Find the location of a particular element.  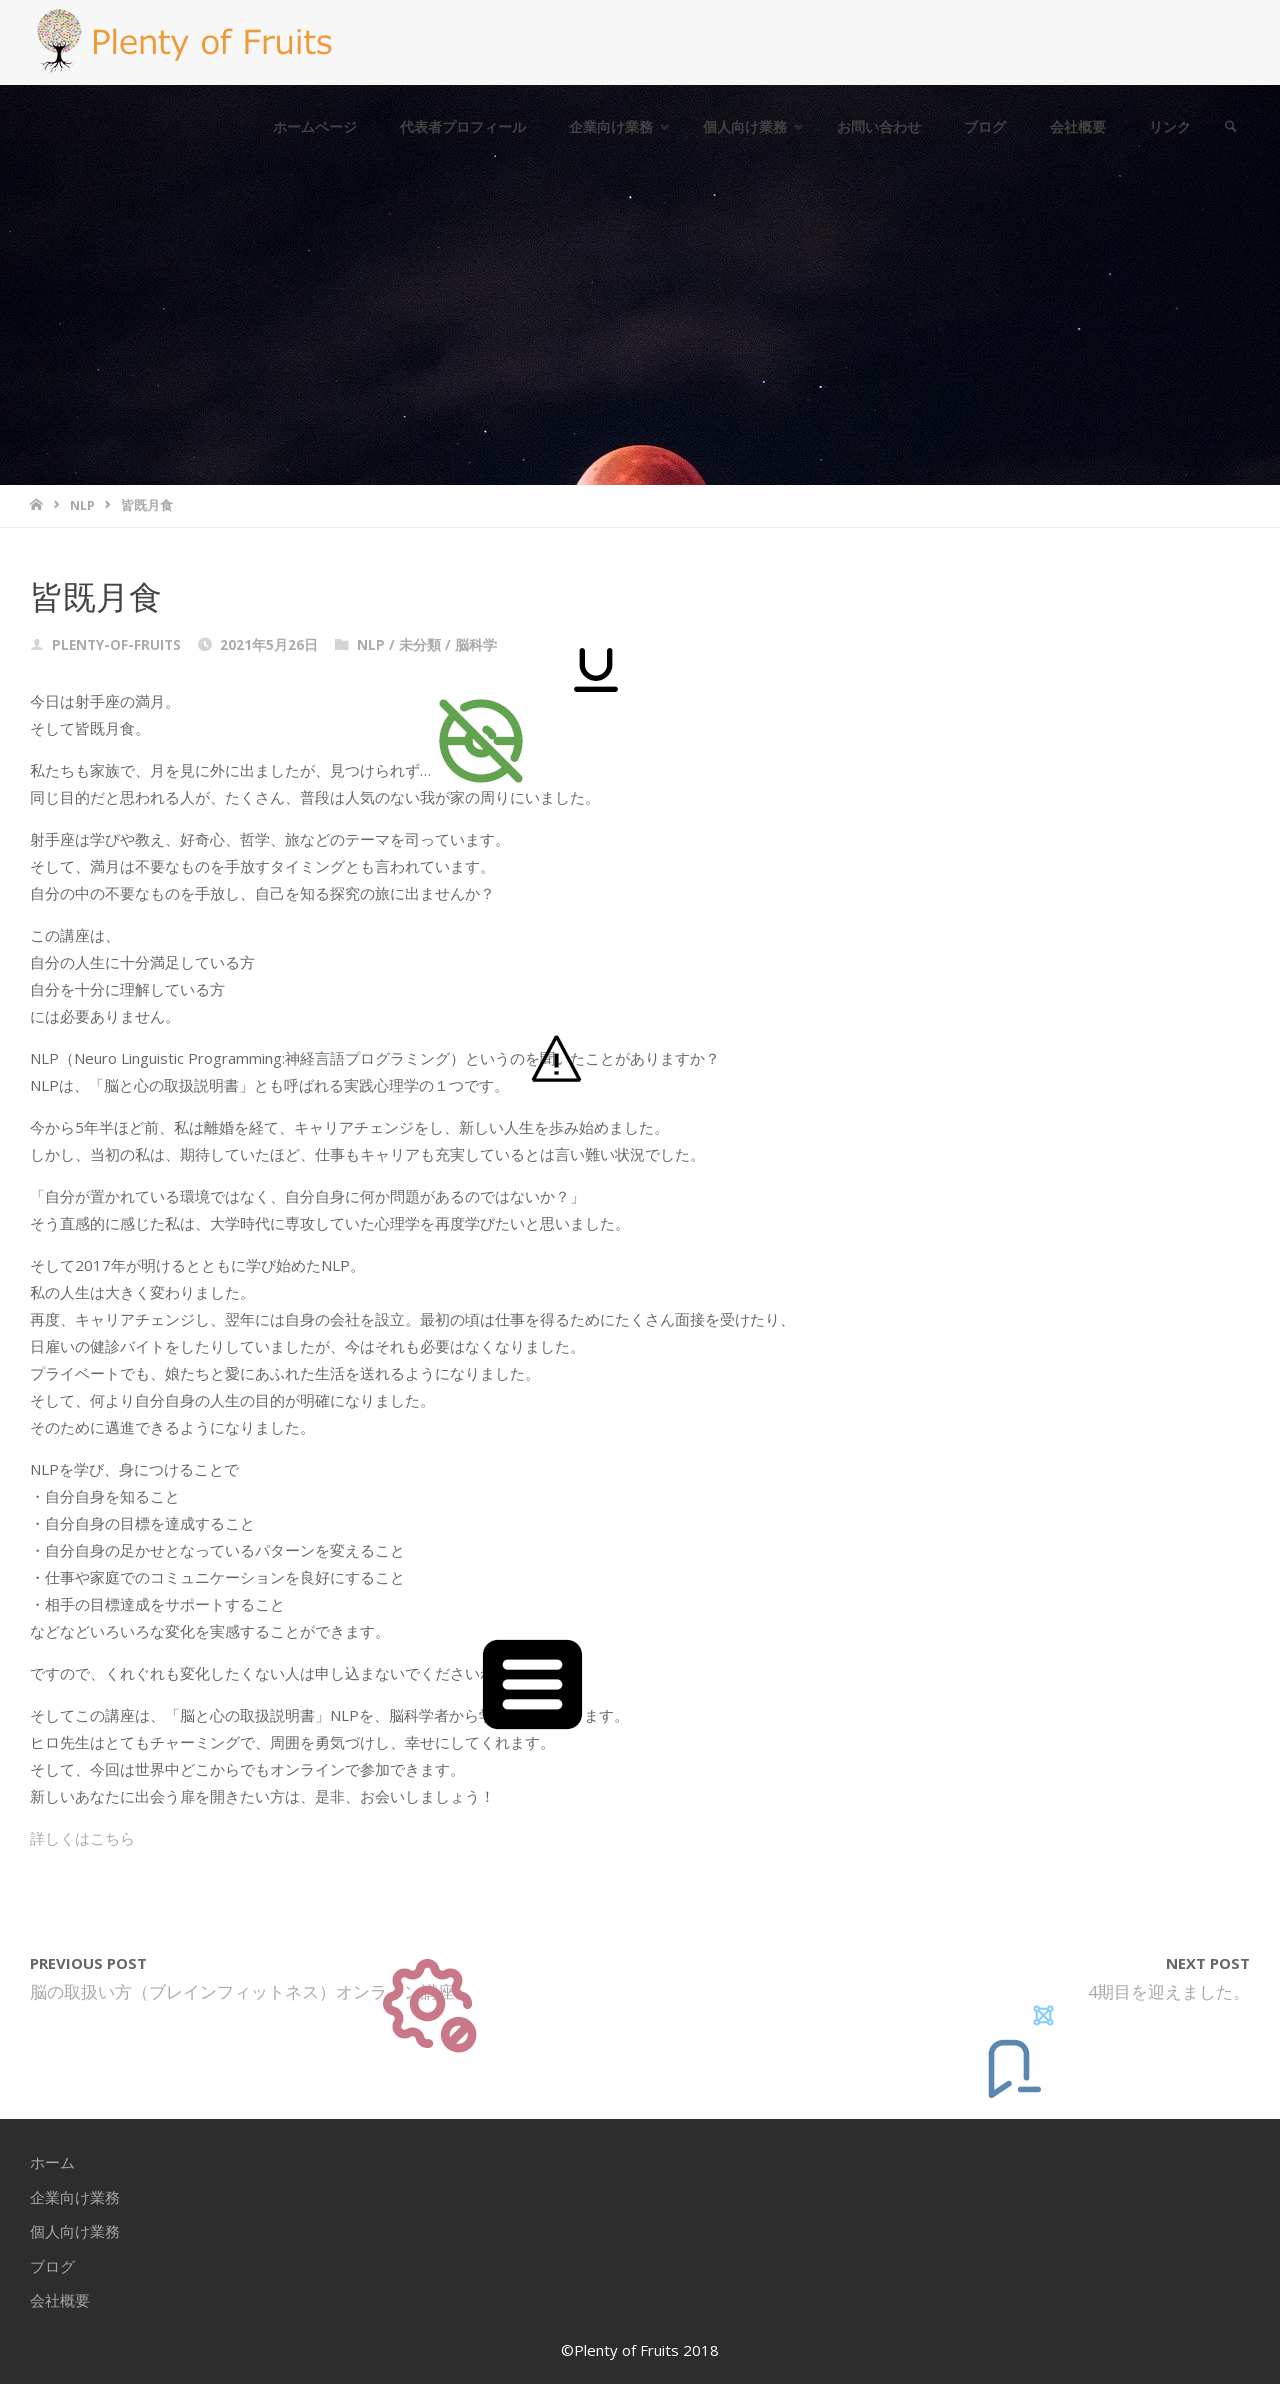

apply underline formatting to selected text is located at coordinates (596, 670).